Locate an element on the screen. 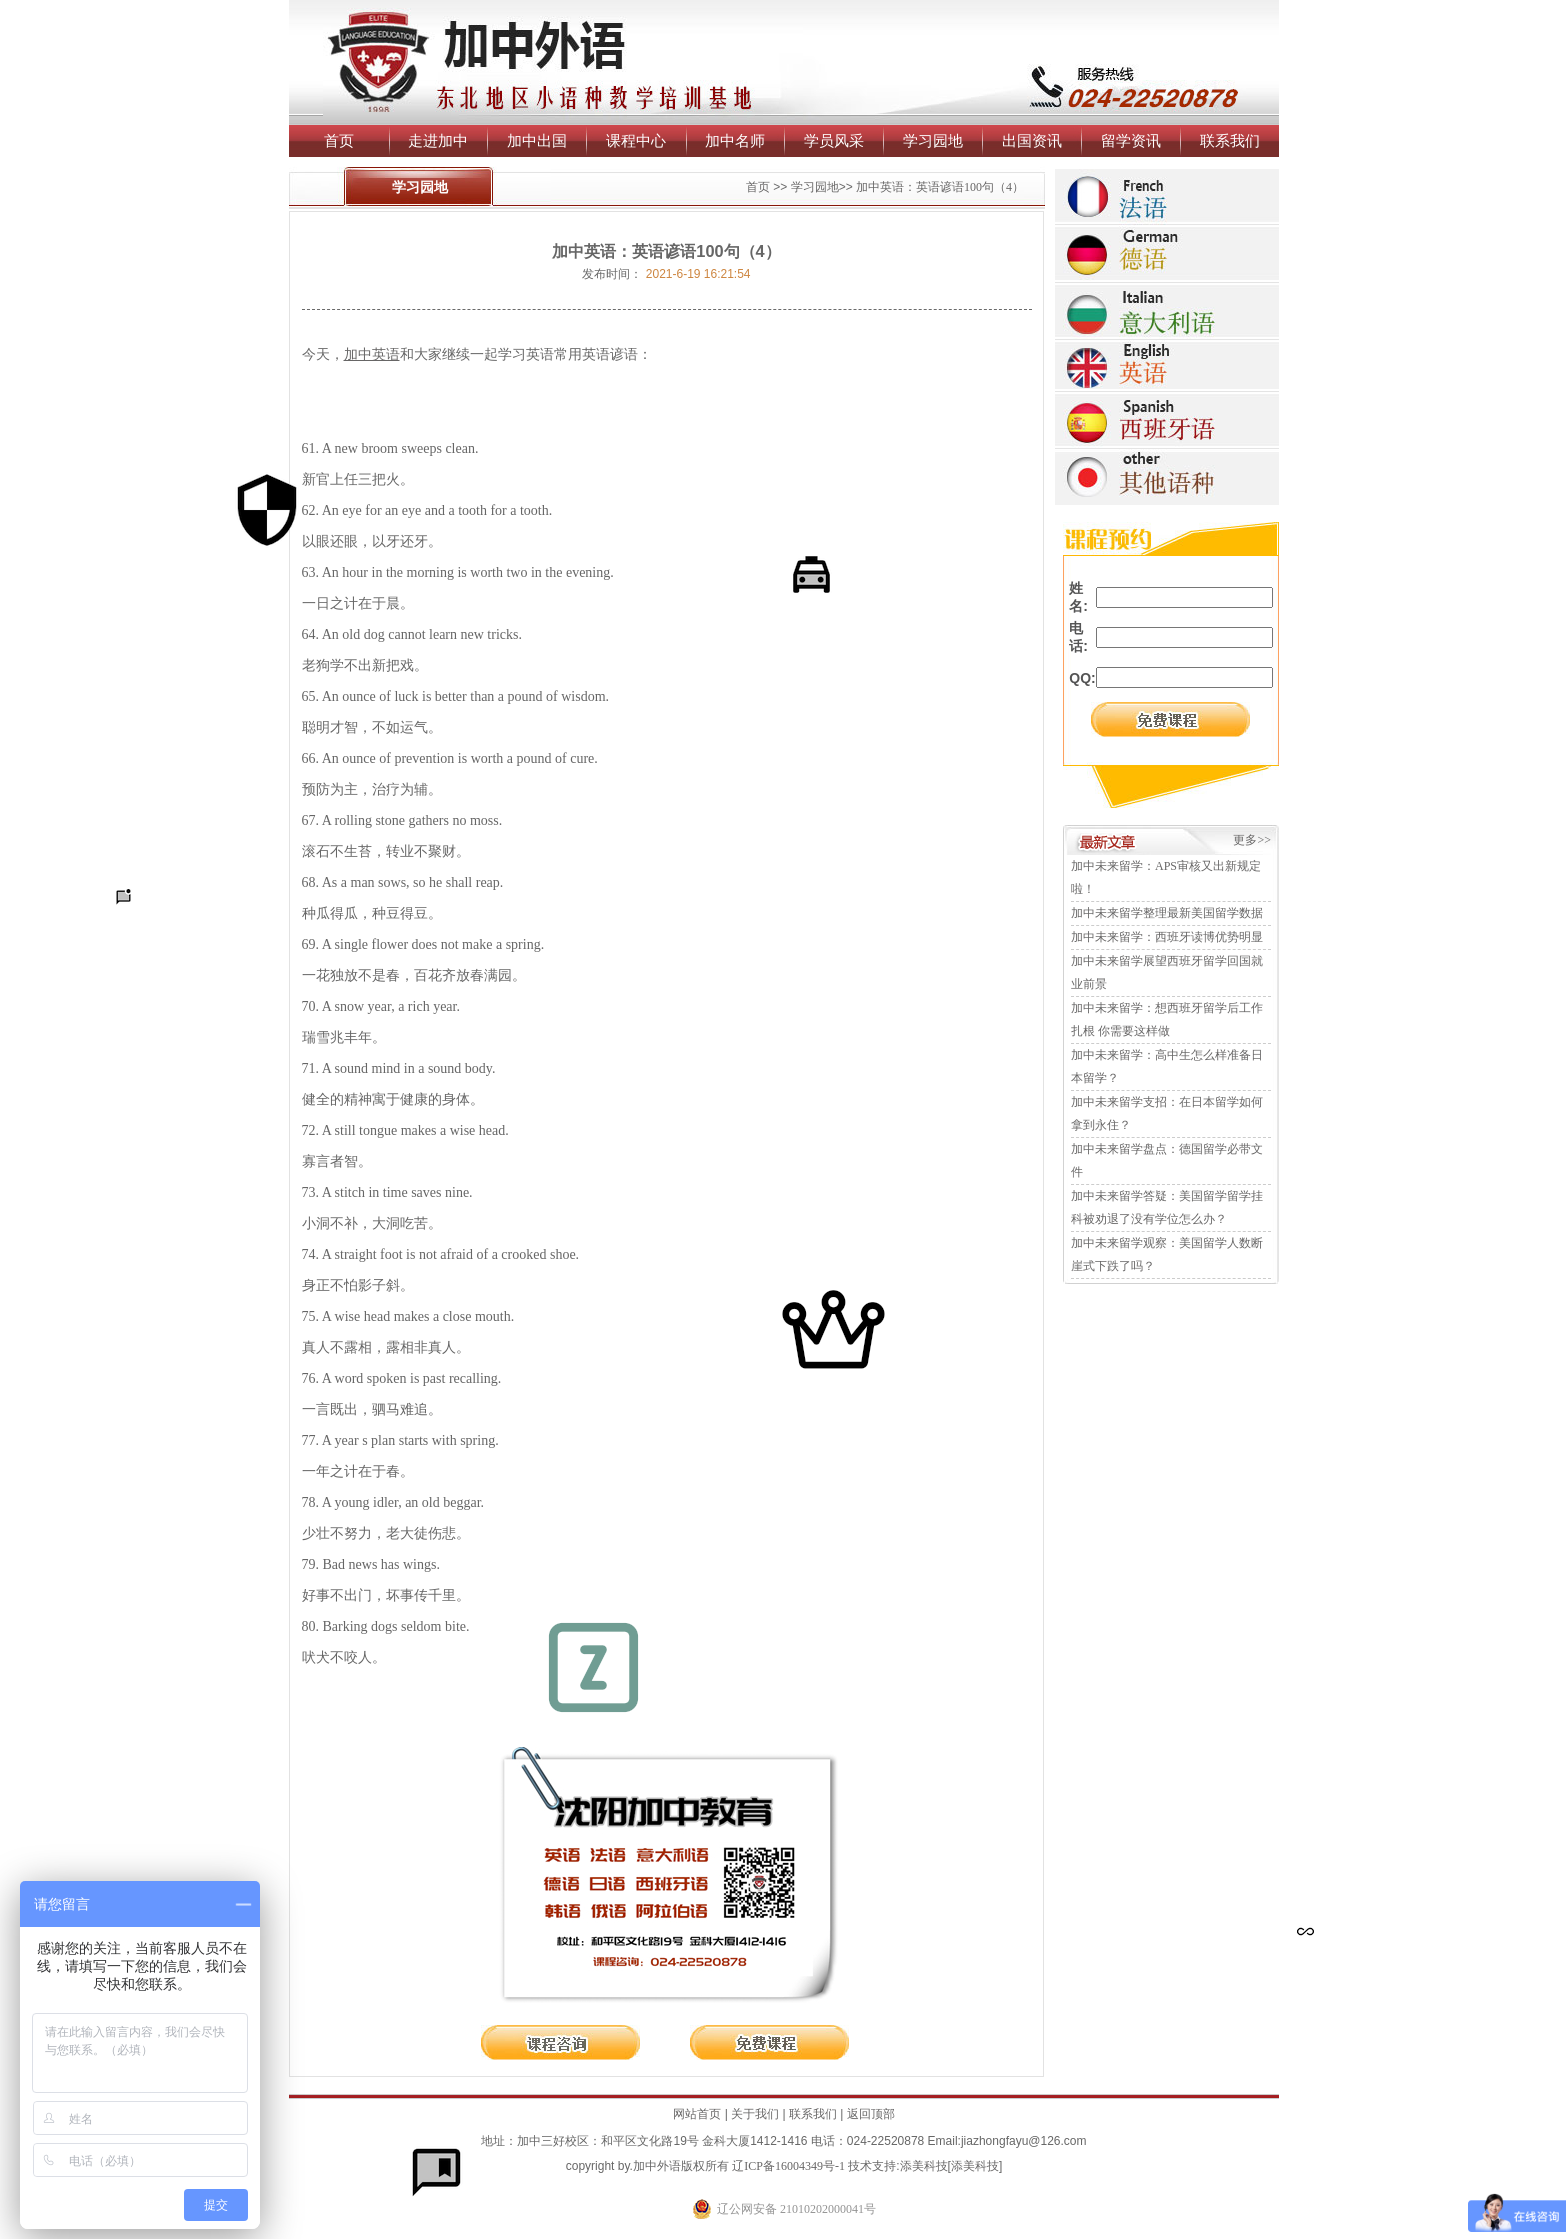 The width and height of the screenshot is (1568, 2239). indicates unlimited or infinite capacity is located at coordinates (1305, 1931).